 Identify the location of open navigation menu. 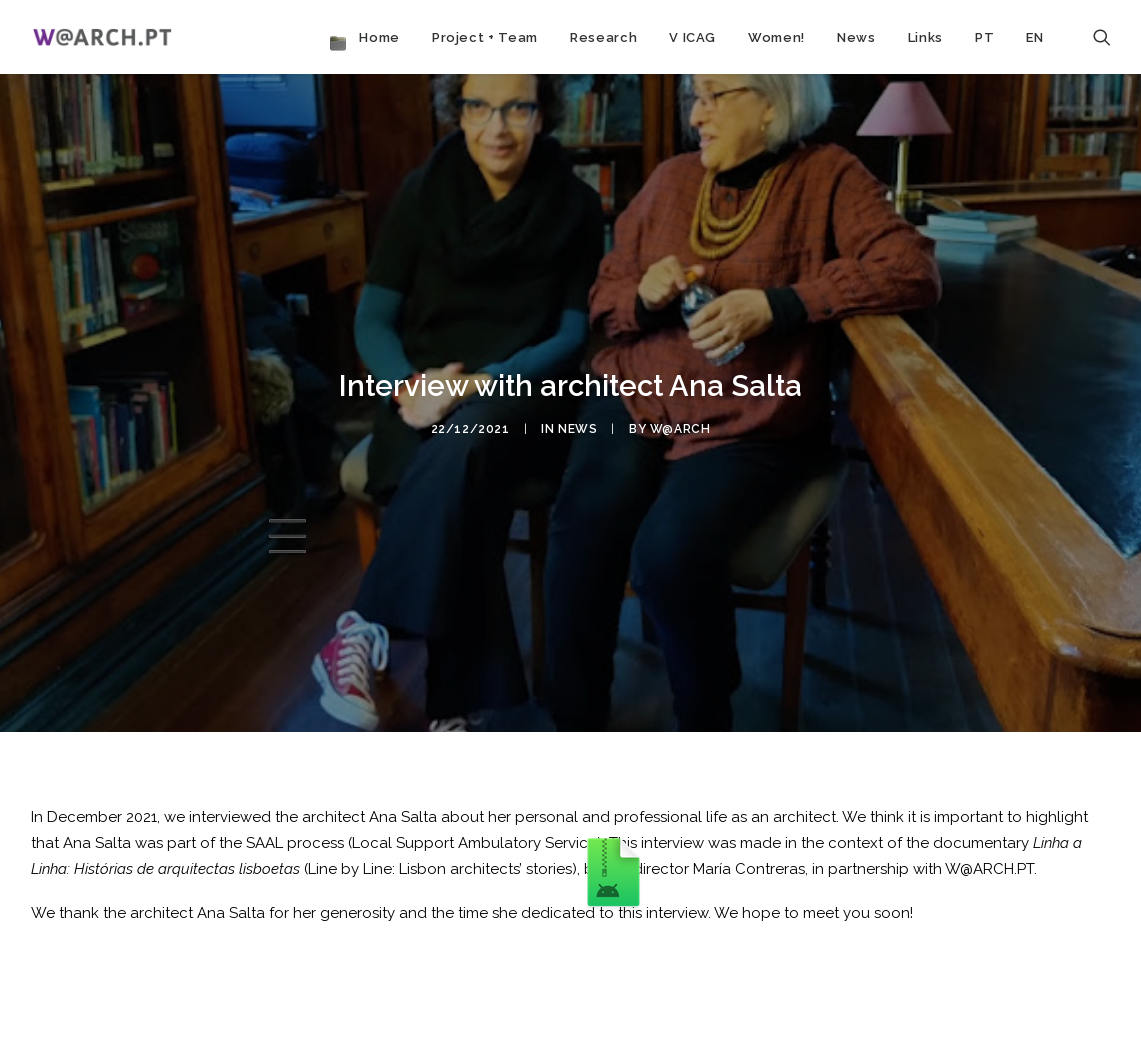
(287, 537).